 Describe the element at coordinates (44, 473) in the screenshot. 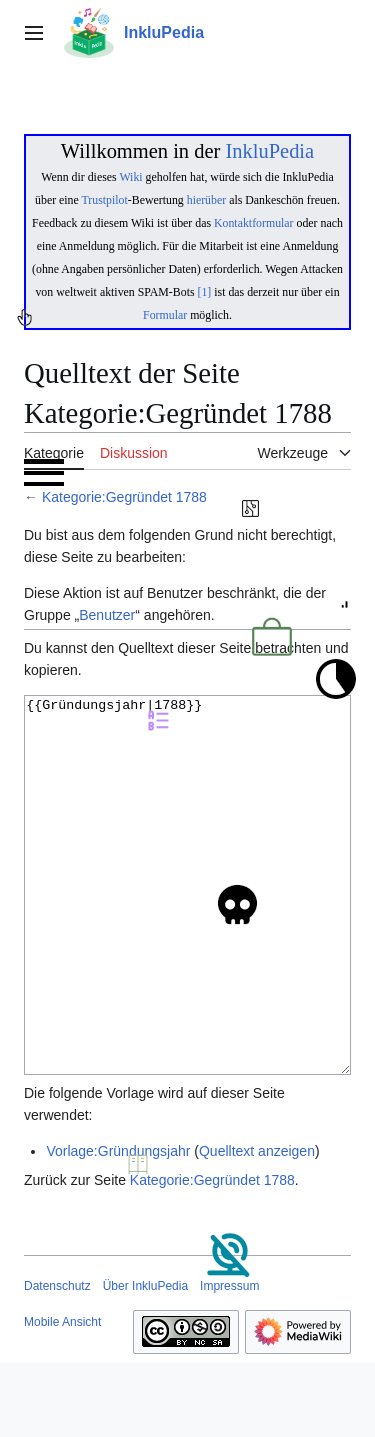

I see `open navigation menu` at that location.